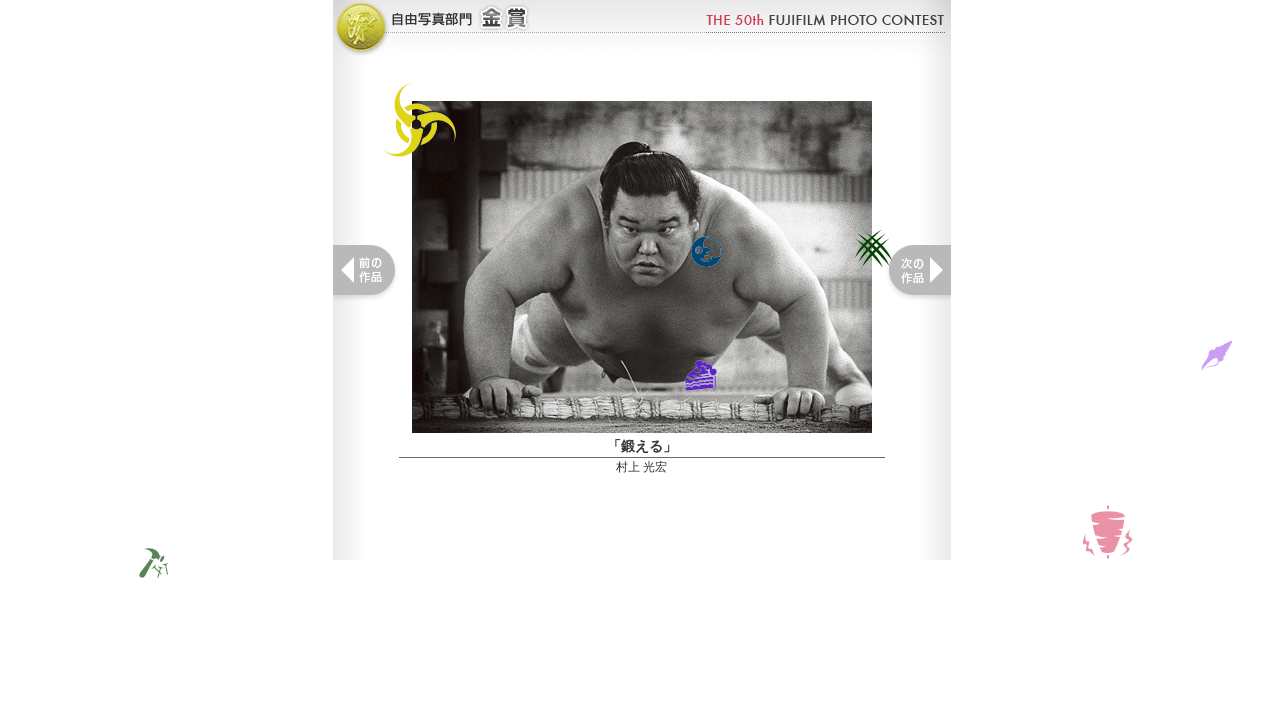 The height and width of the screenshot is (720, 1283). I want to click on access food or restaurant options in a game, so click(1108, 532).